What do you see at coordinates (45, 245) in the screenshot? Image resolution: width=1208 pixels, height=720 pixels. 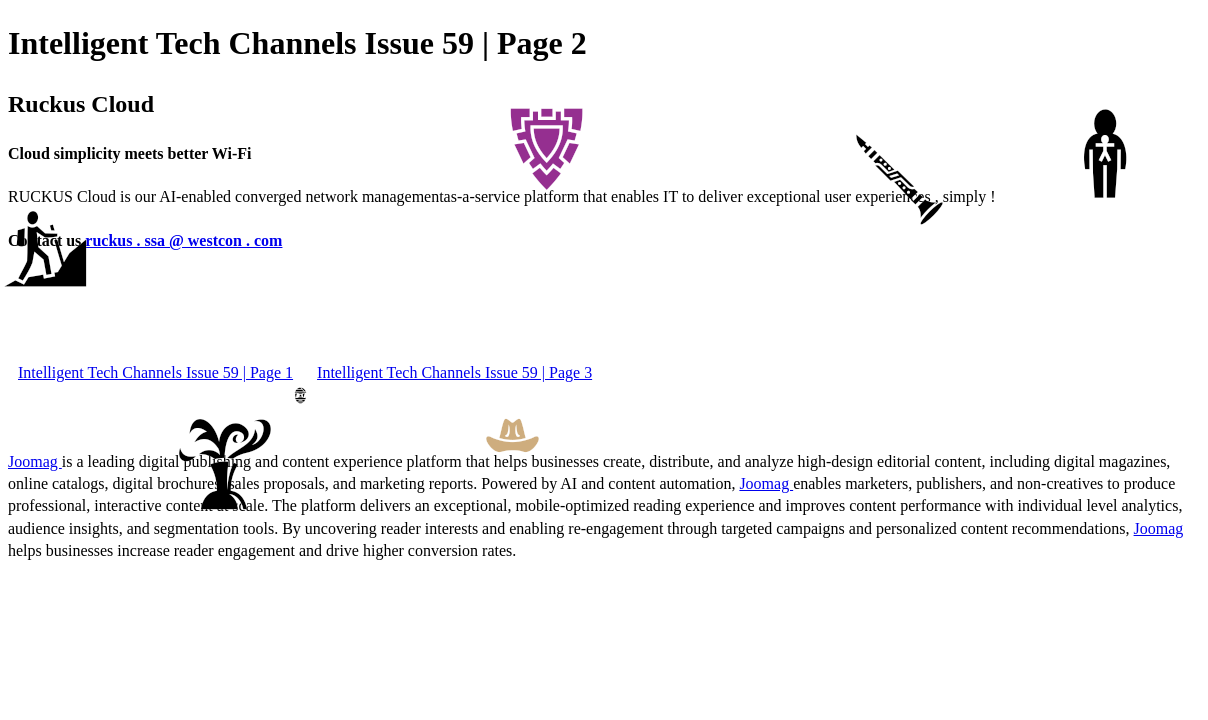 I see `explore hiking trails nearby` at bounding box center [45, 245].